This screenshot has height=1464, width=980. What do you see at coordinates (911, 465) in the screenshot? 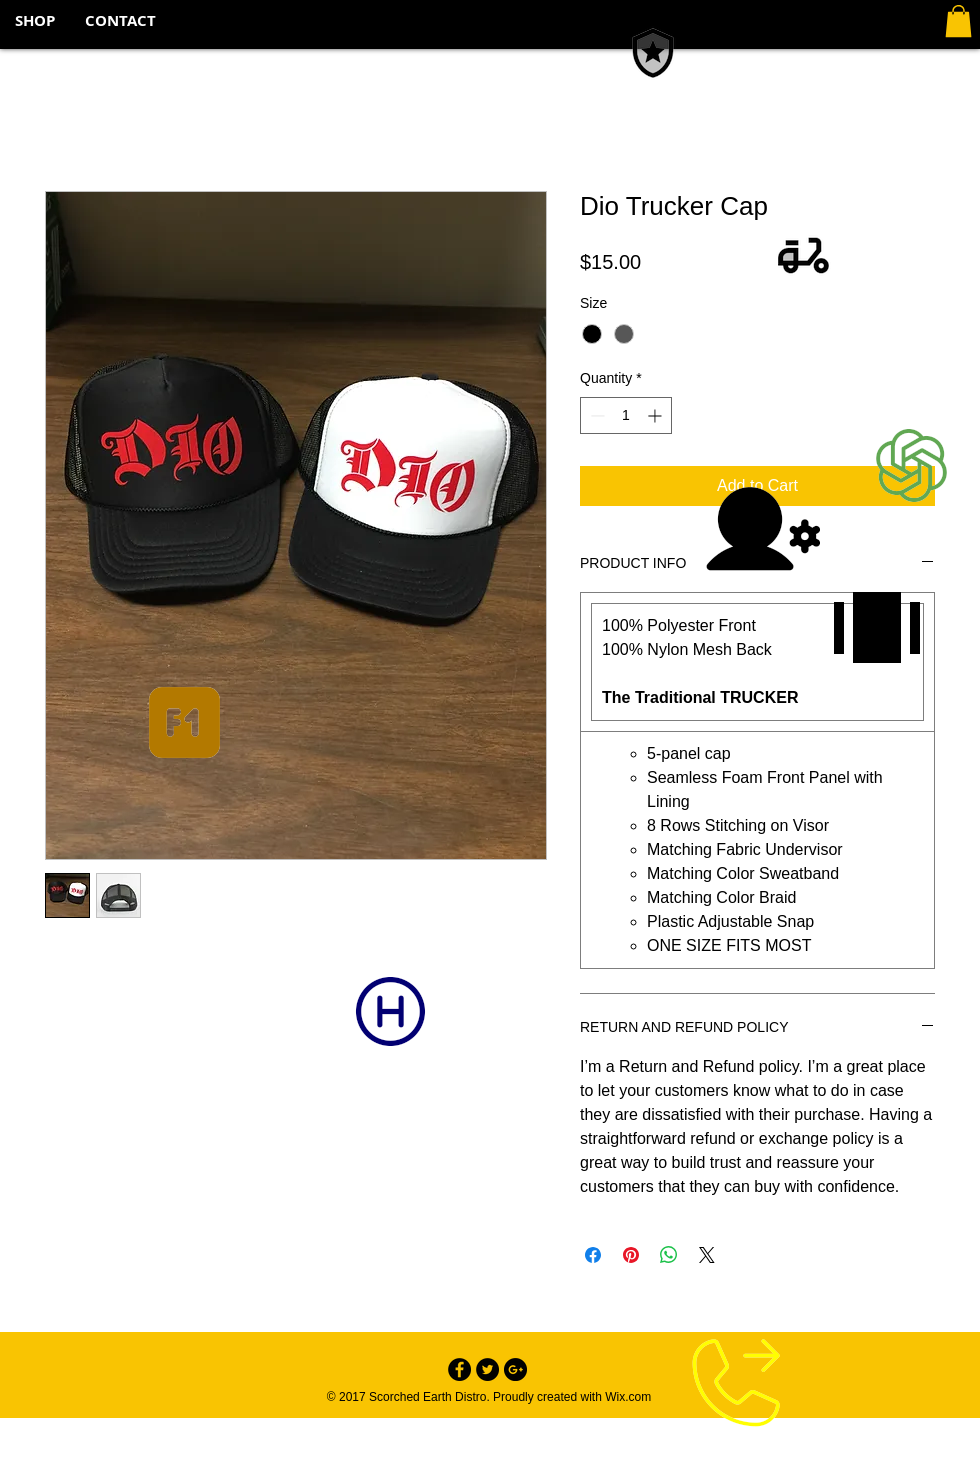
I see `open OpenAI or ChatGPT app` at bounding box center [911, 465].